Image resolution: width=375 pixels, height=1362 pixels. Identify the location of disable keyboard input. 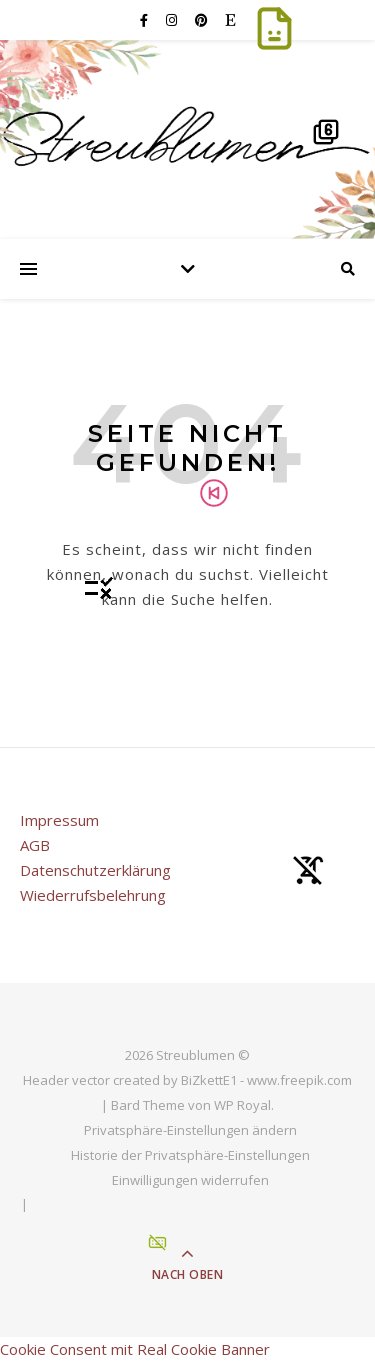
(157, 1242).